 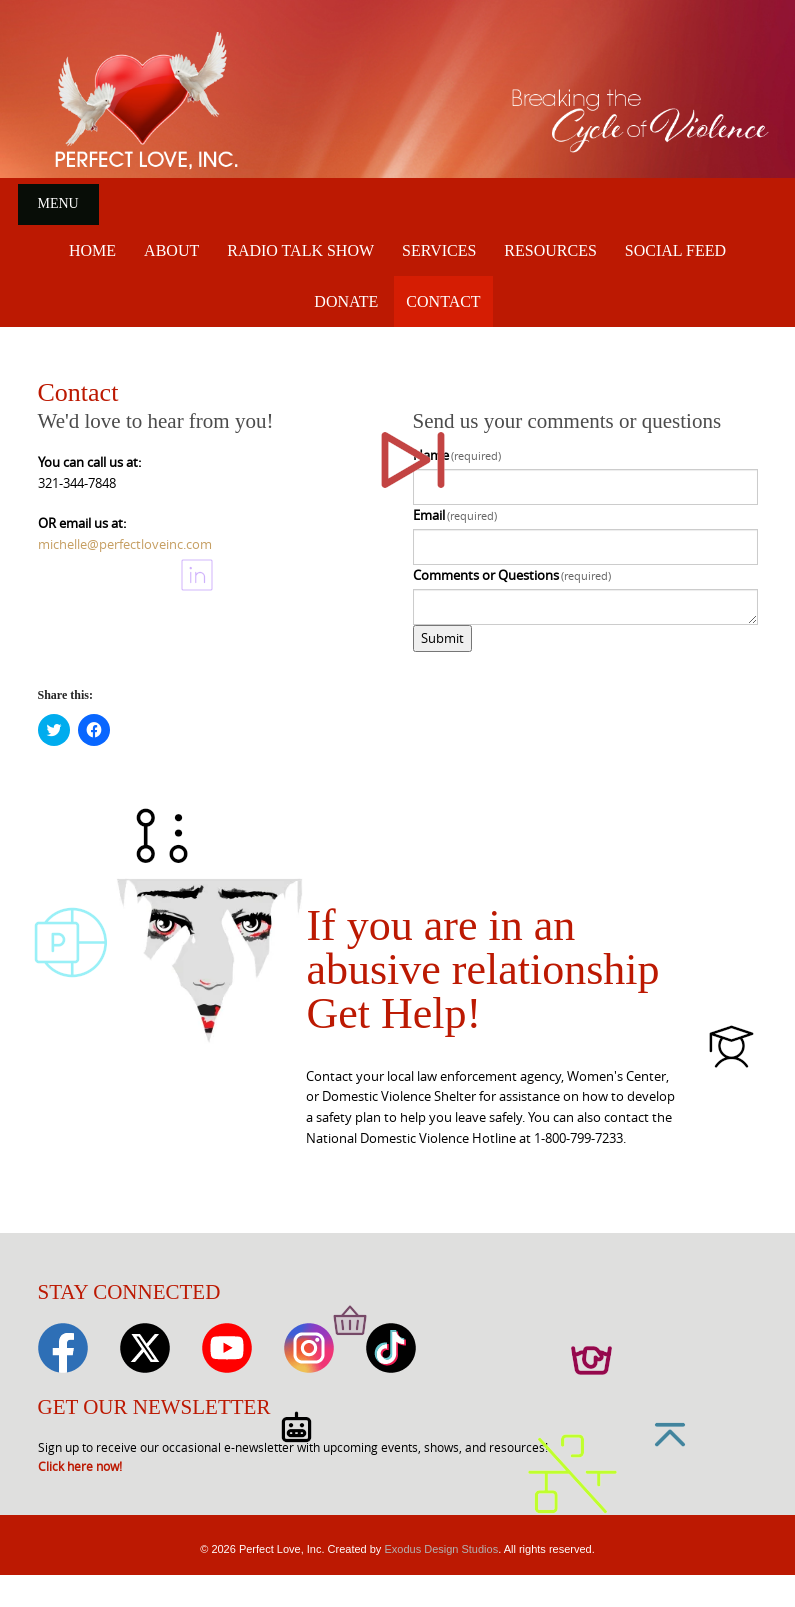 I want to click on view student profile or account, so click(x=731, y=1047).